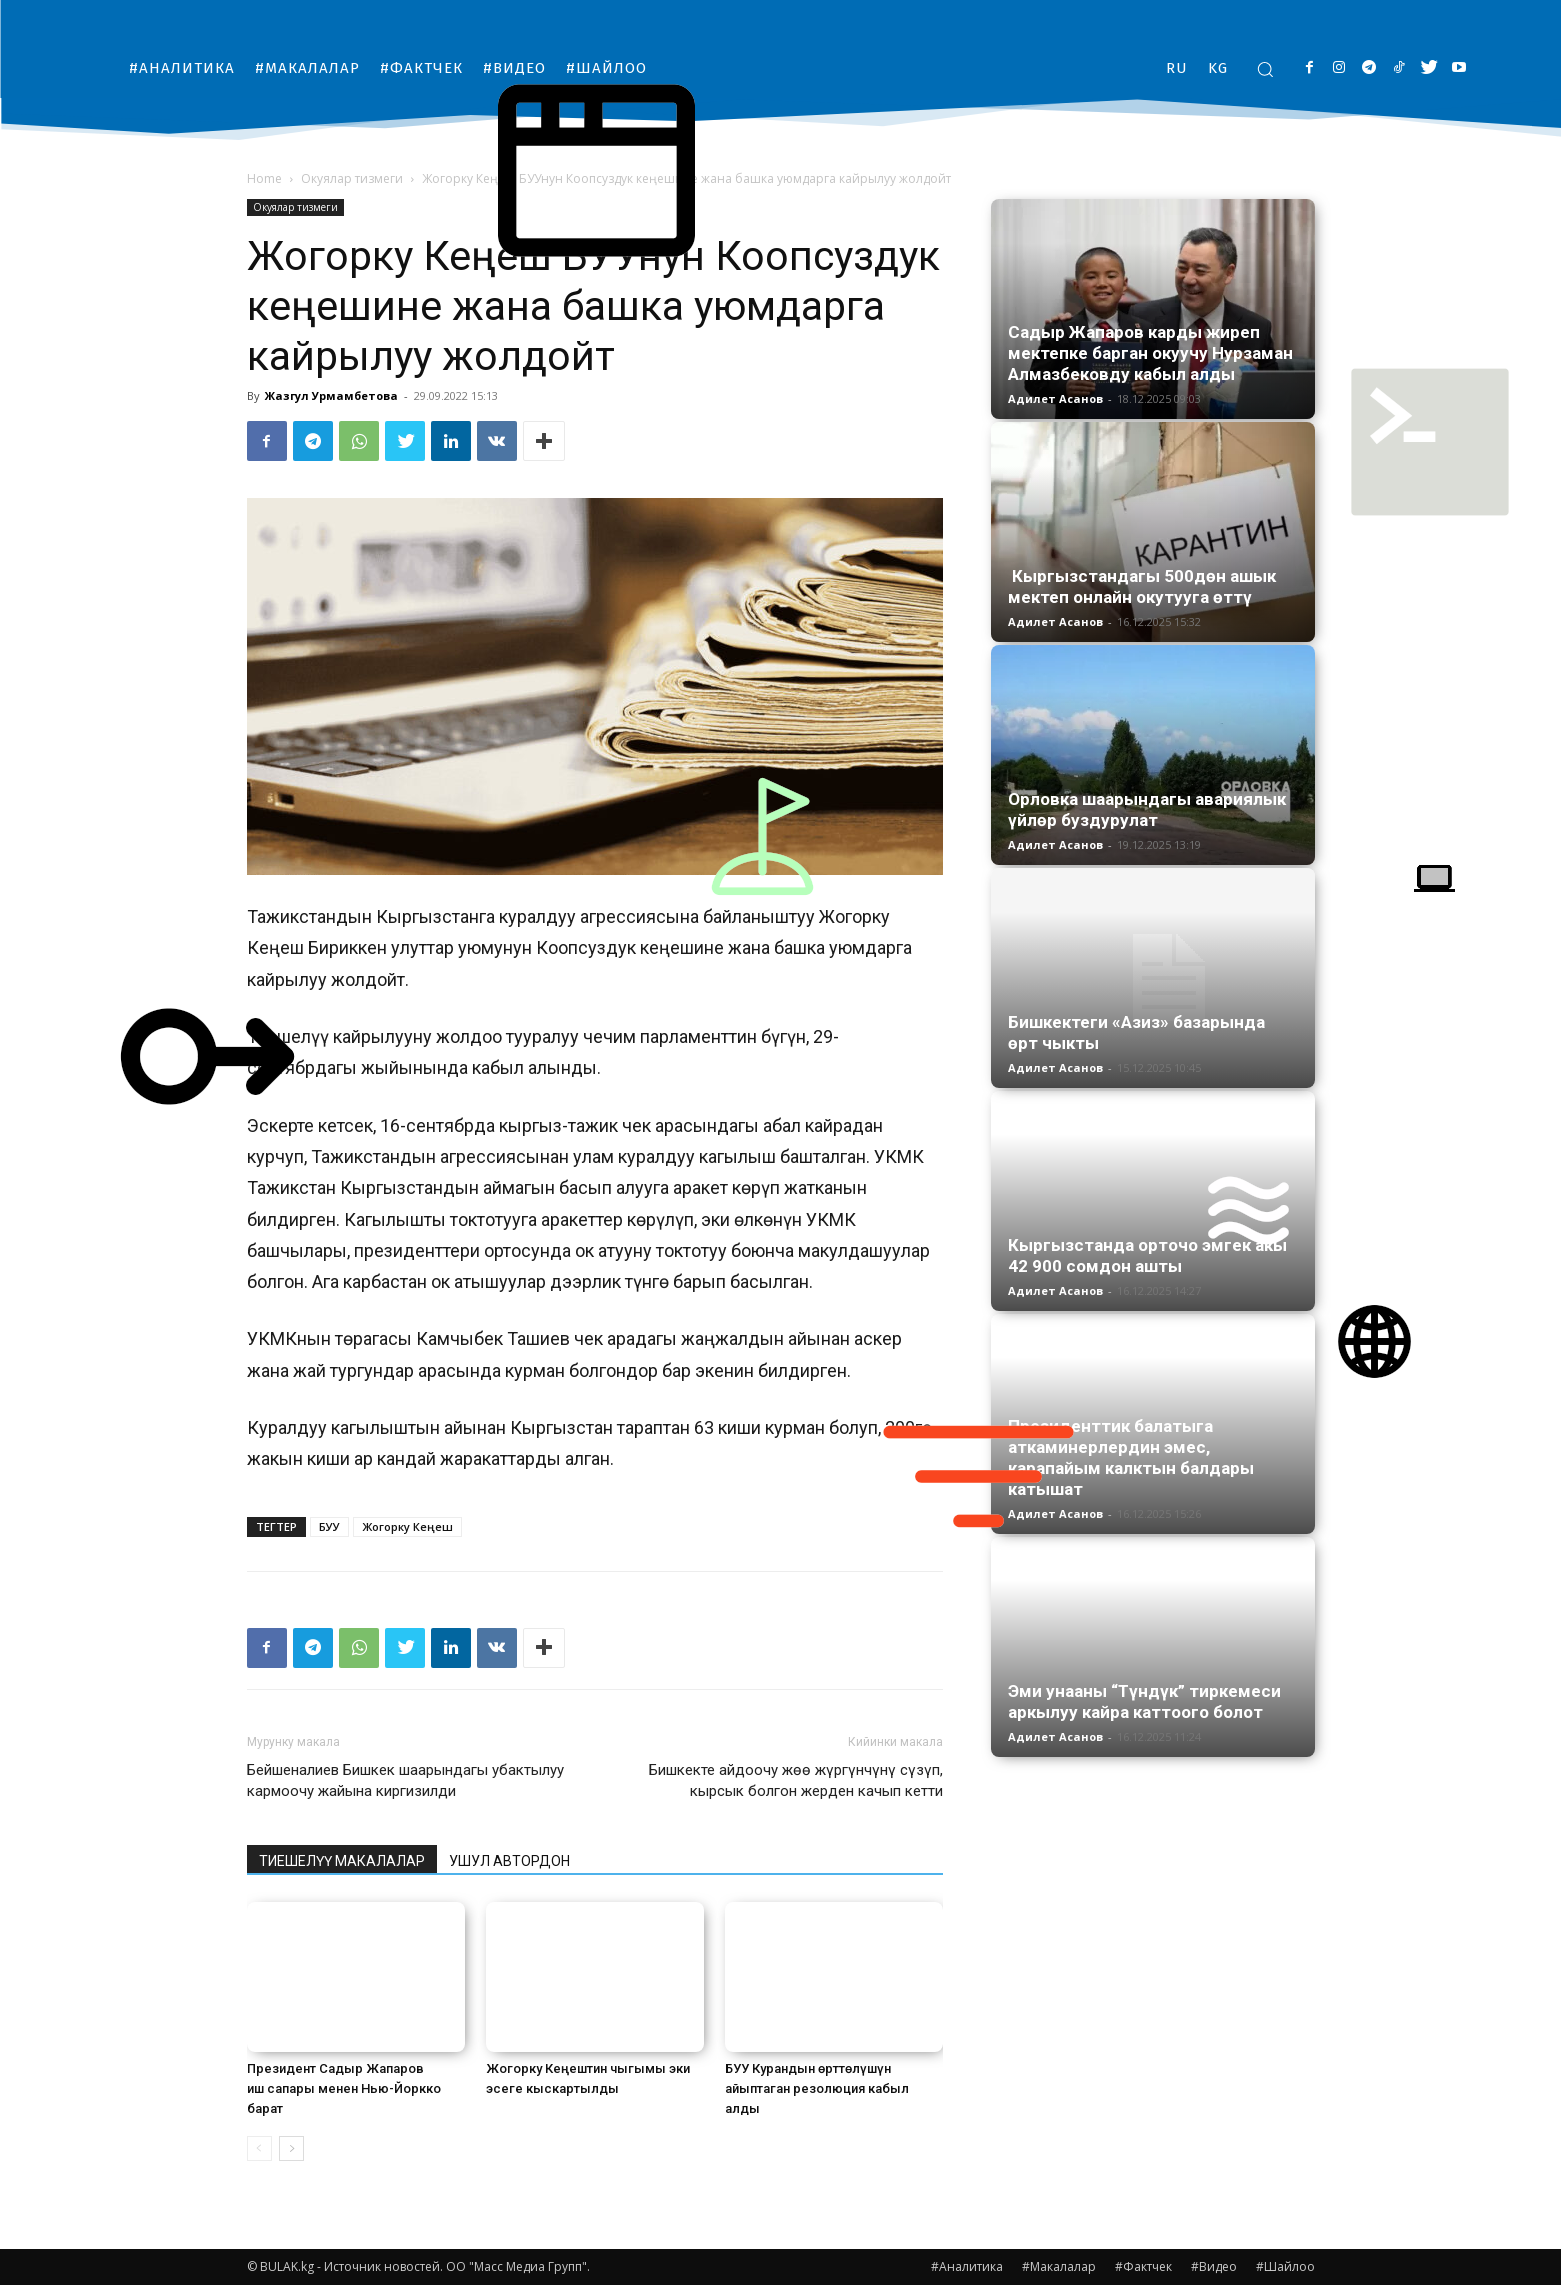 Image resolution: width=1561 pixels, height=2285 pixels. Describe the element at coordinates (1434, 878) in the screenshot. I see `access desktop or computer settings` at that location.